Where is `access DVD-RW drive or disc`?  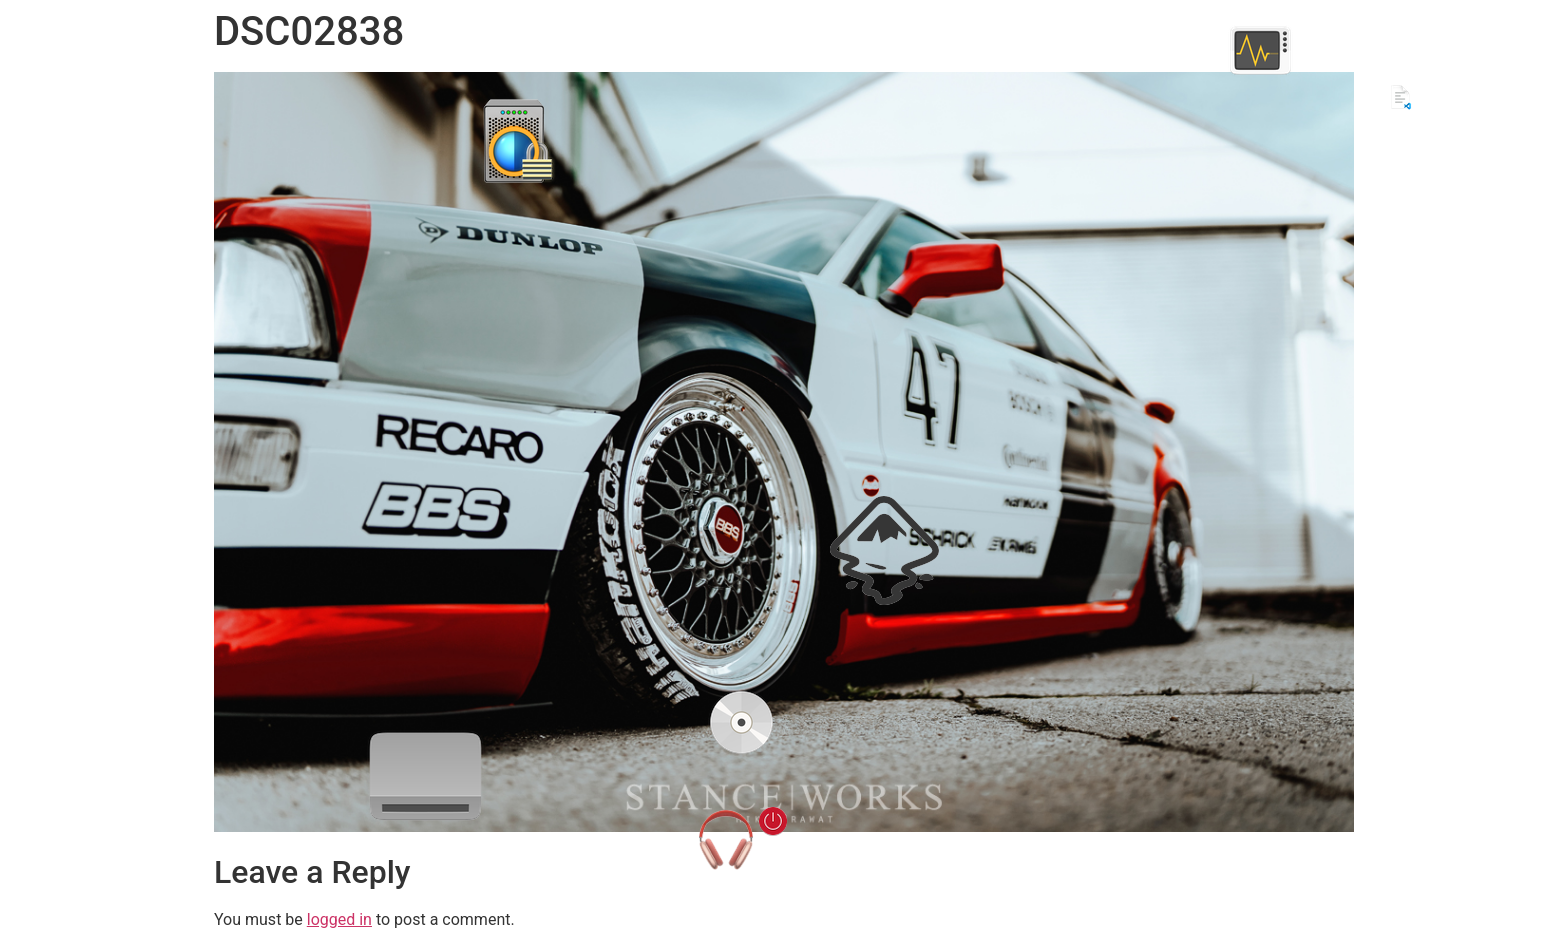 access DVD-RW drive or disc is located at coordinates (741, 722).